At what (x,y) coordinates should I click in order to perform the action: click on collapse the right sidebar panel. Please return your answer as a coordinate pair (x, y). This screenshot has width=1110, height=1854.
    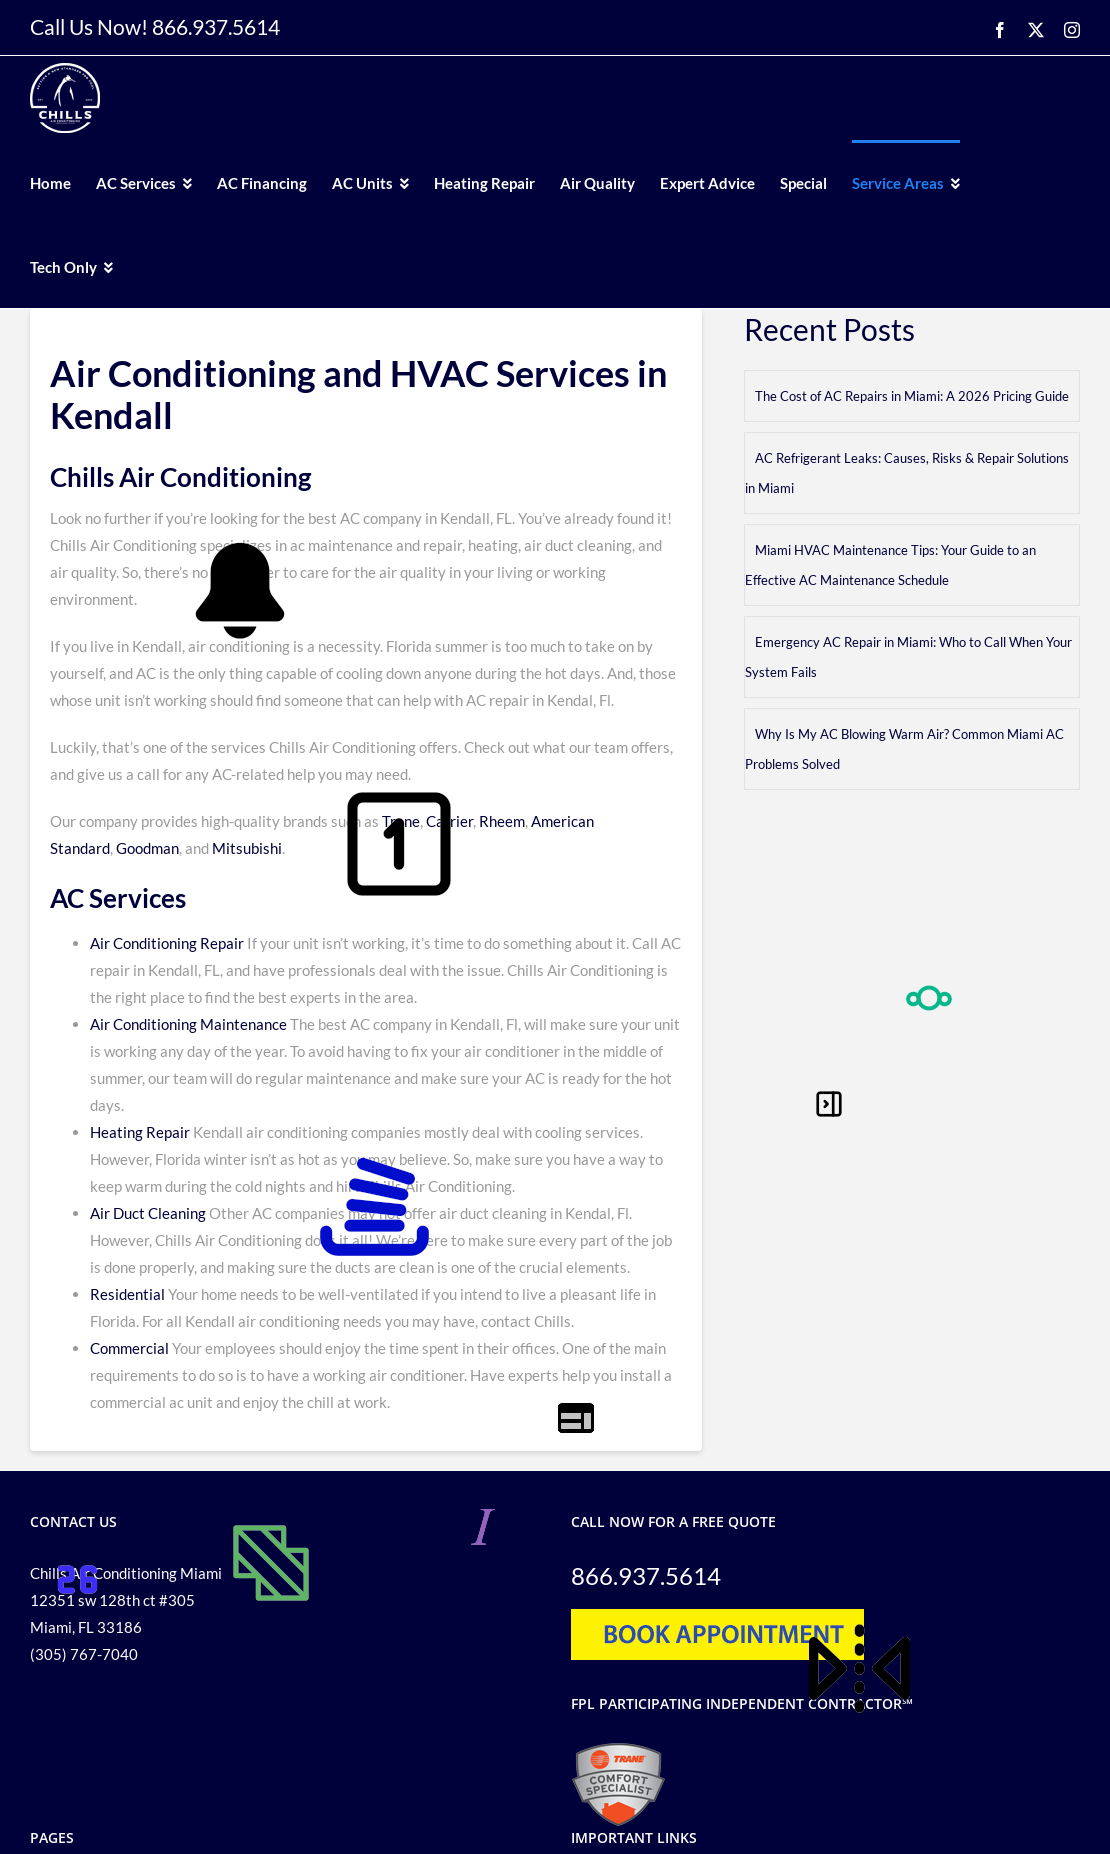
    Looking at the image, I should click on (829, 1104).